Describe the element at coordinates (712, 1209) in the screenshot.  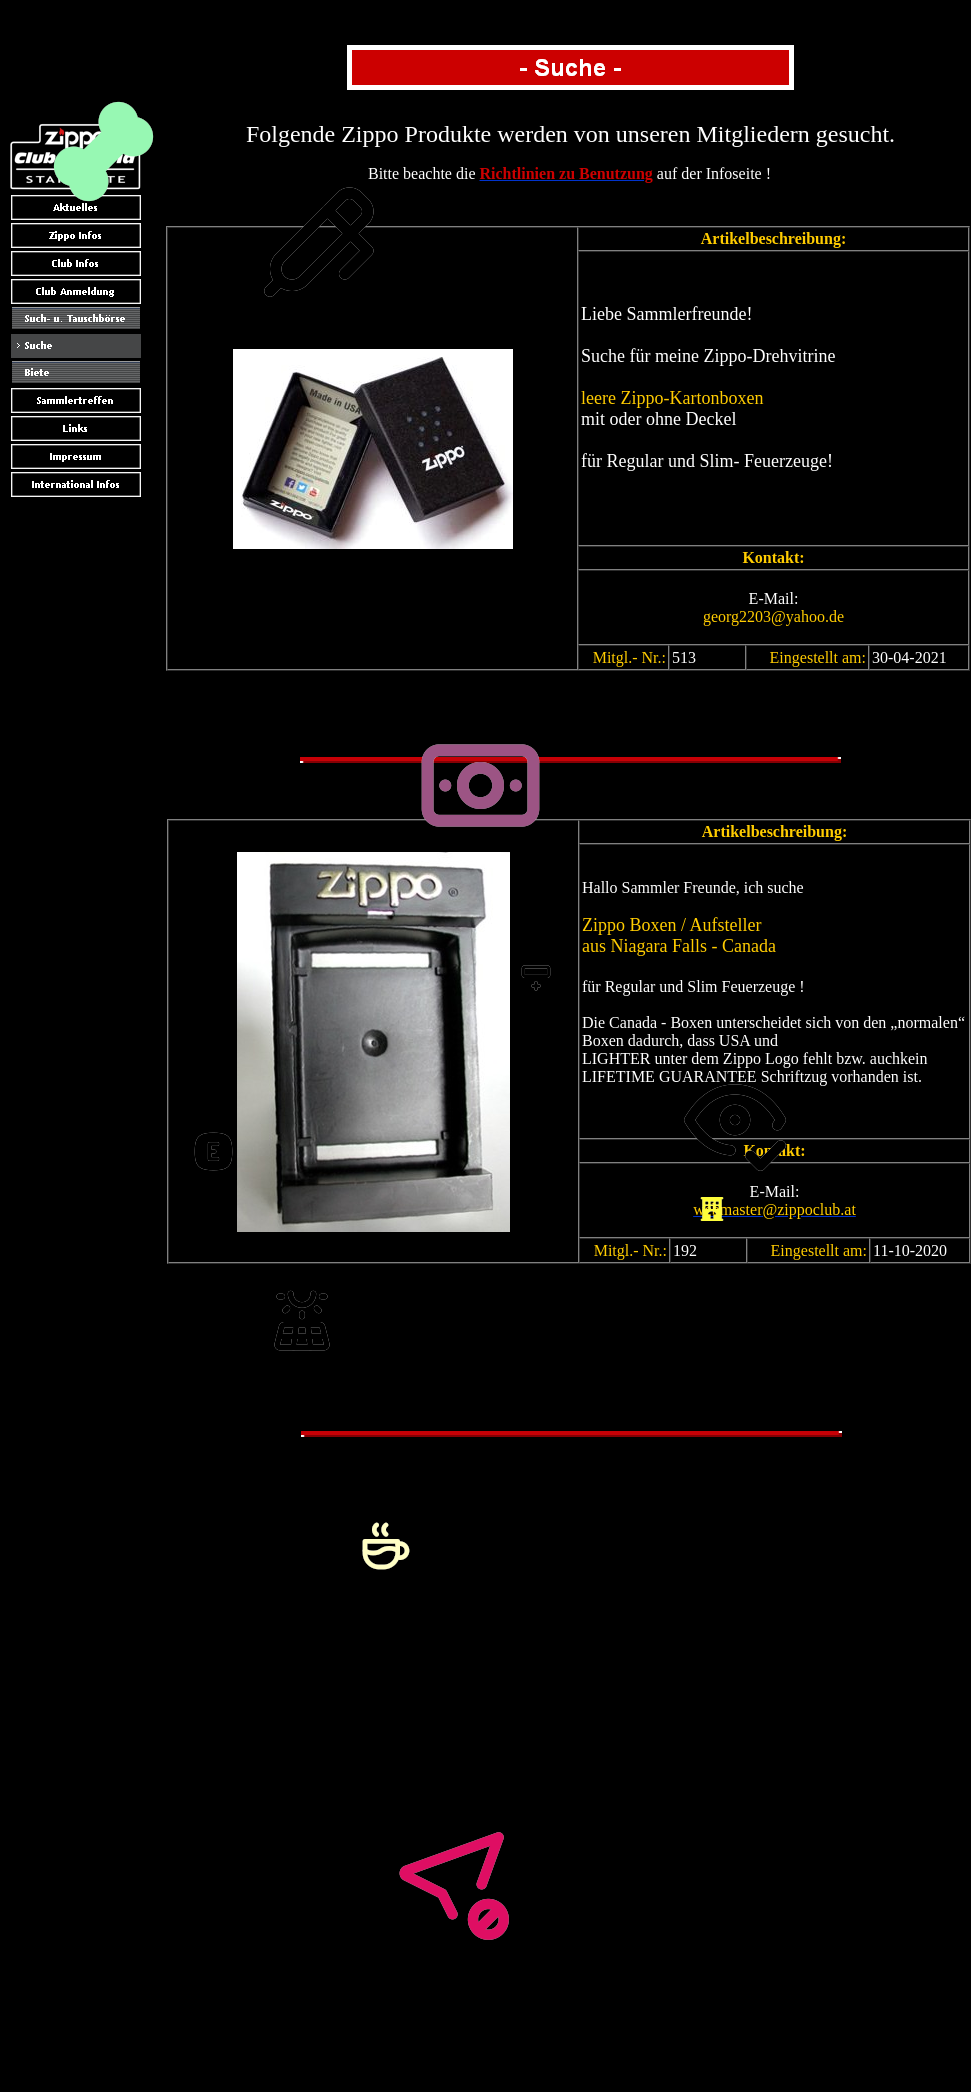
I see `find nearby hotels or accommodations` at that location.